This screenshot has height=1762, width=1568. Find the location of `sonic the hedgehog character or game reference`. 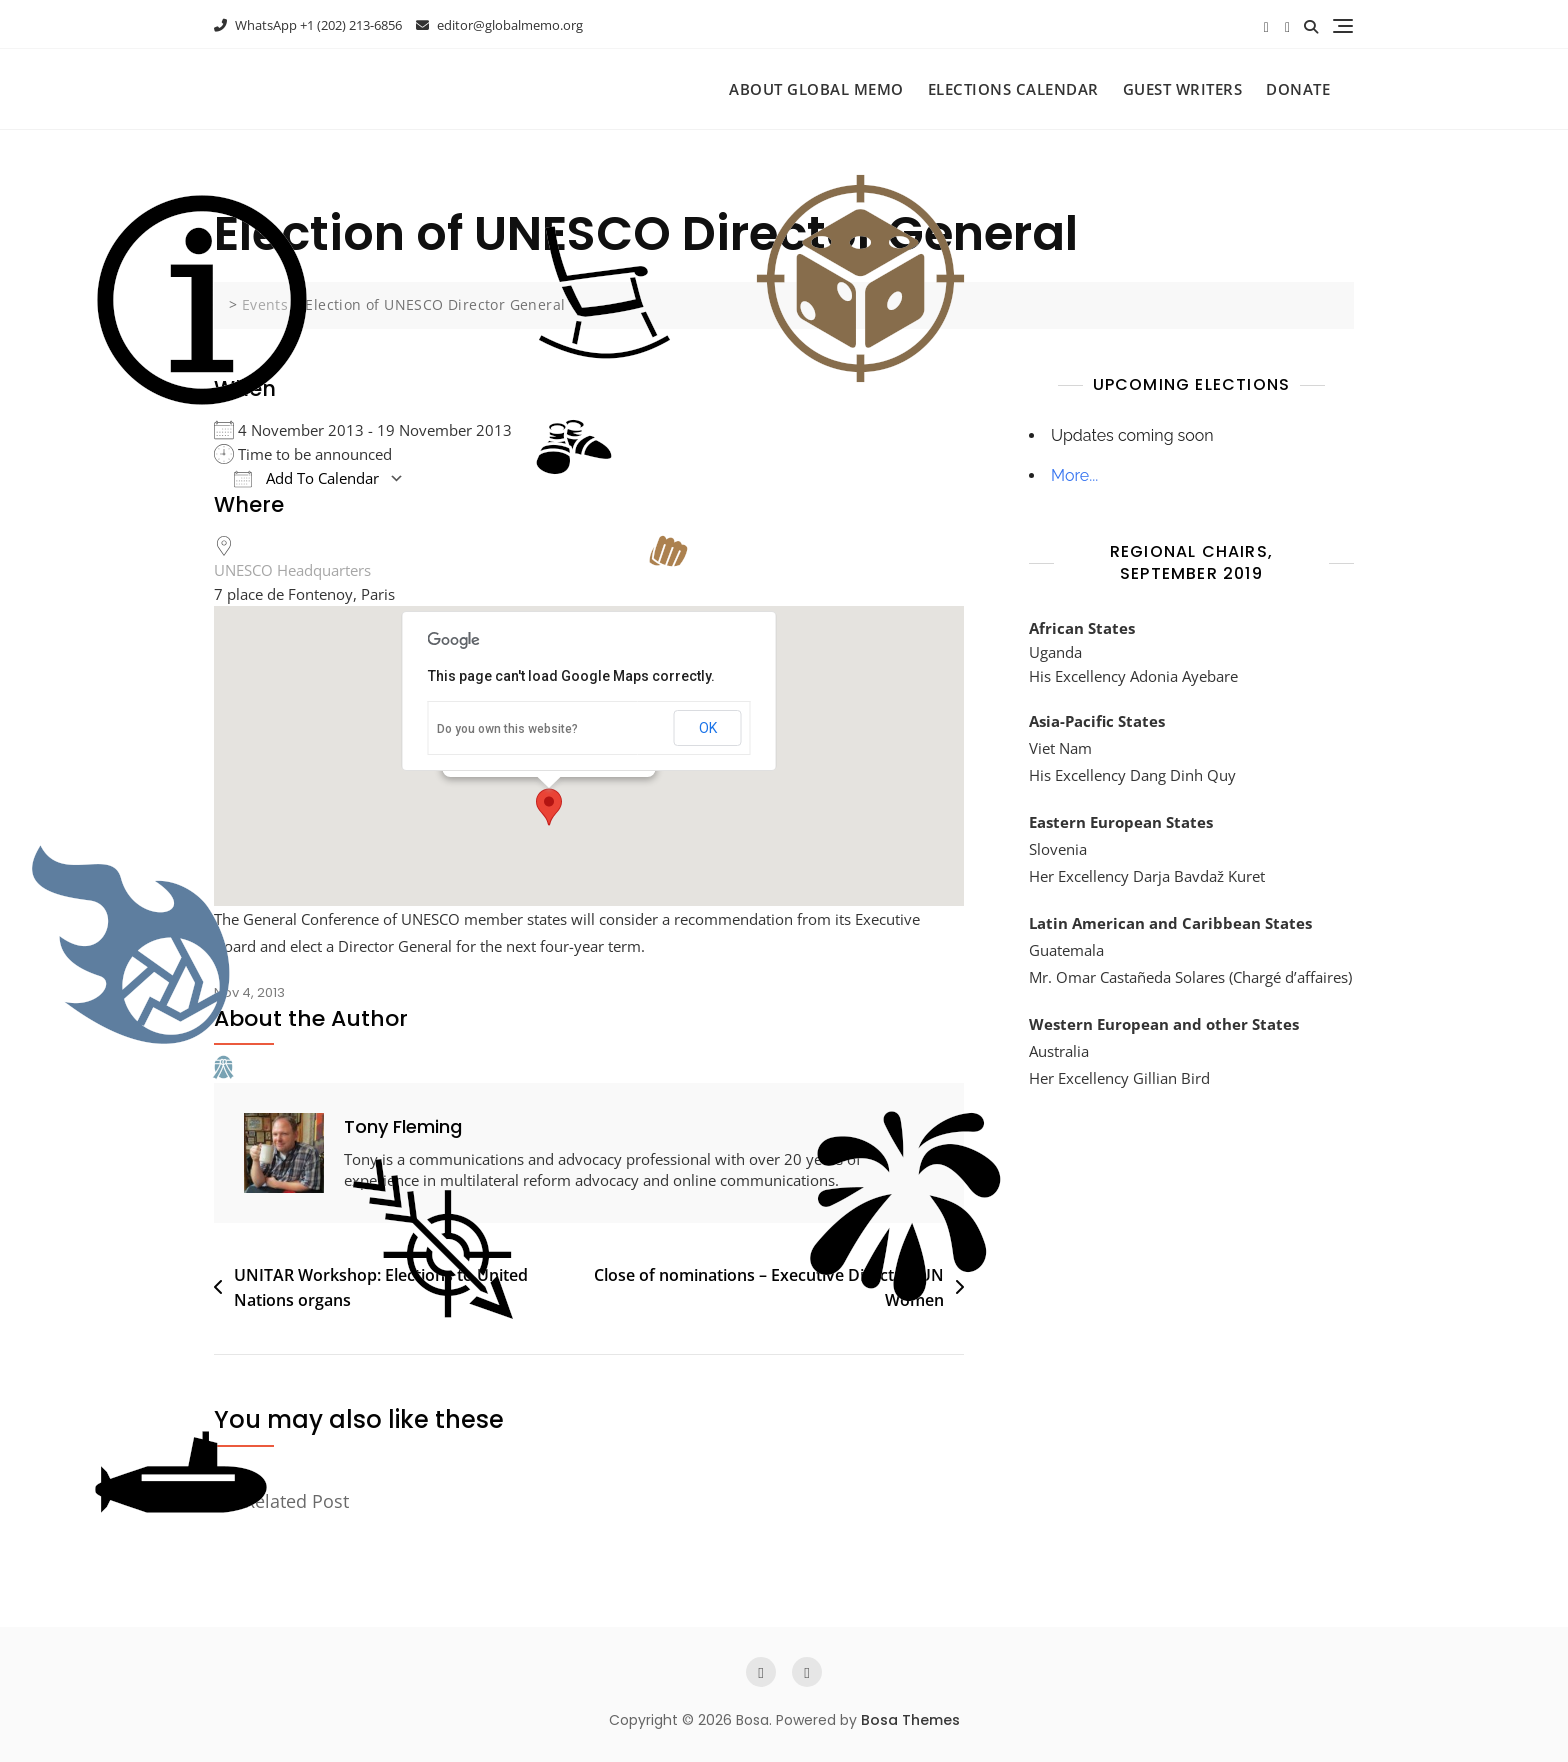

sonic the hedgehog character or game reference is located at coordinates (574, 447).